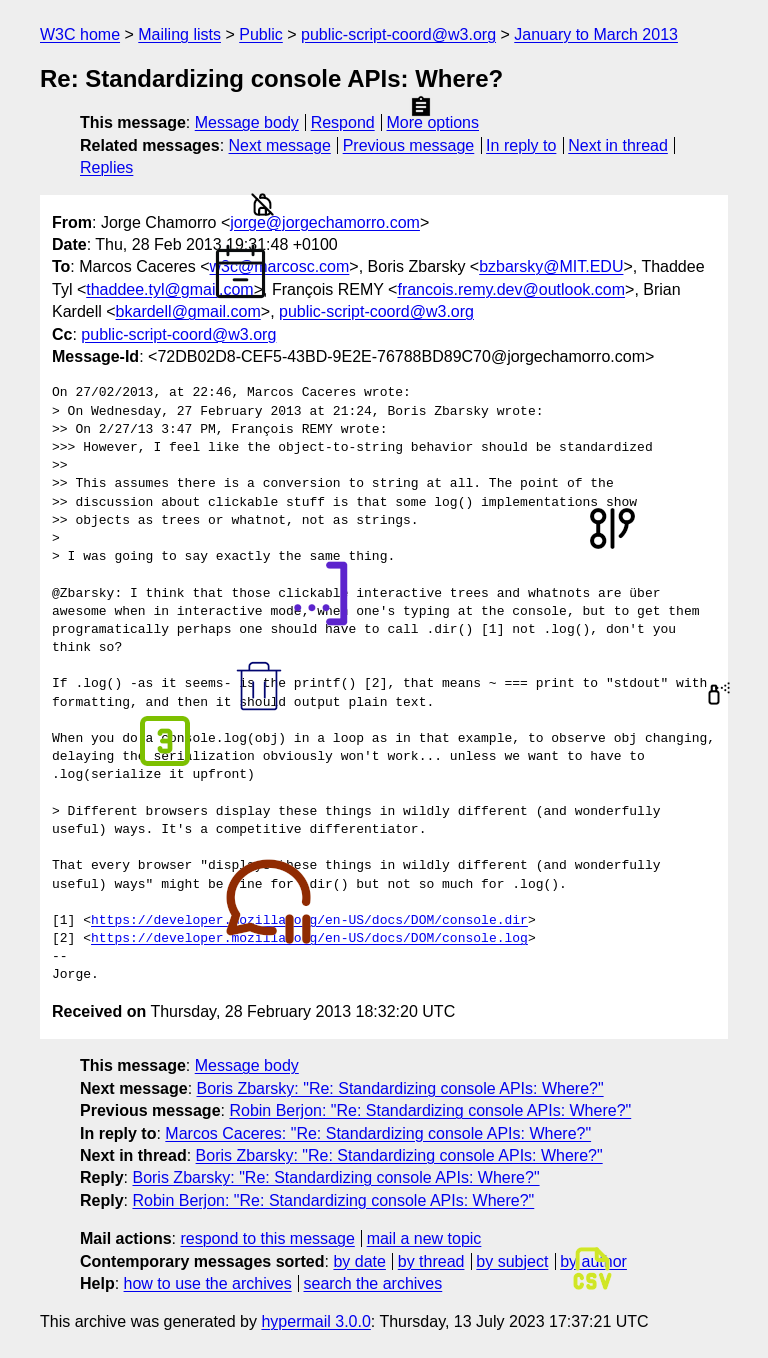  What do you see at coordinates (165, 741) in the screenshot?
I see `select option 3 from a numbered list` at bounding box center [165, 741].